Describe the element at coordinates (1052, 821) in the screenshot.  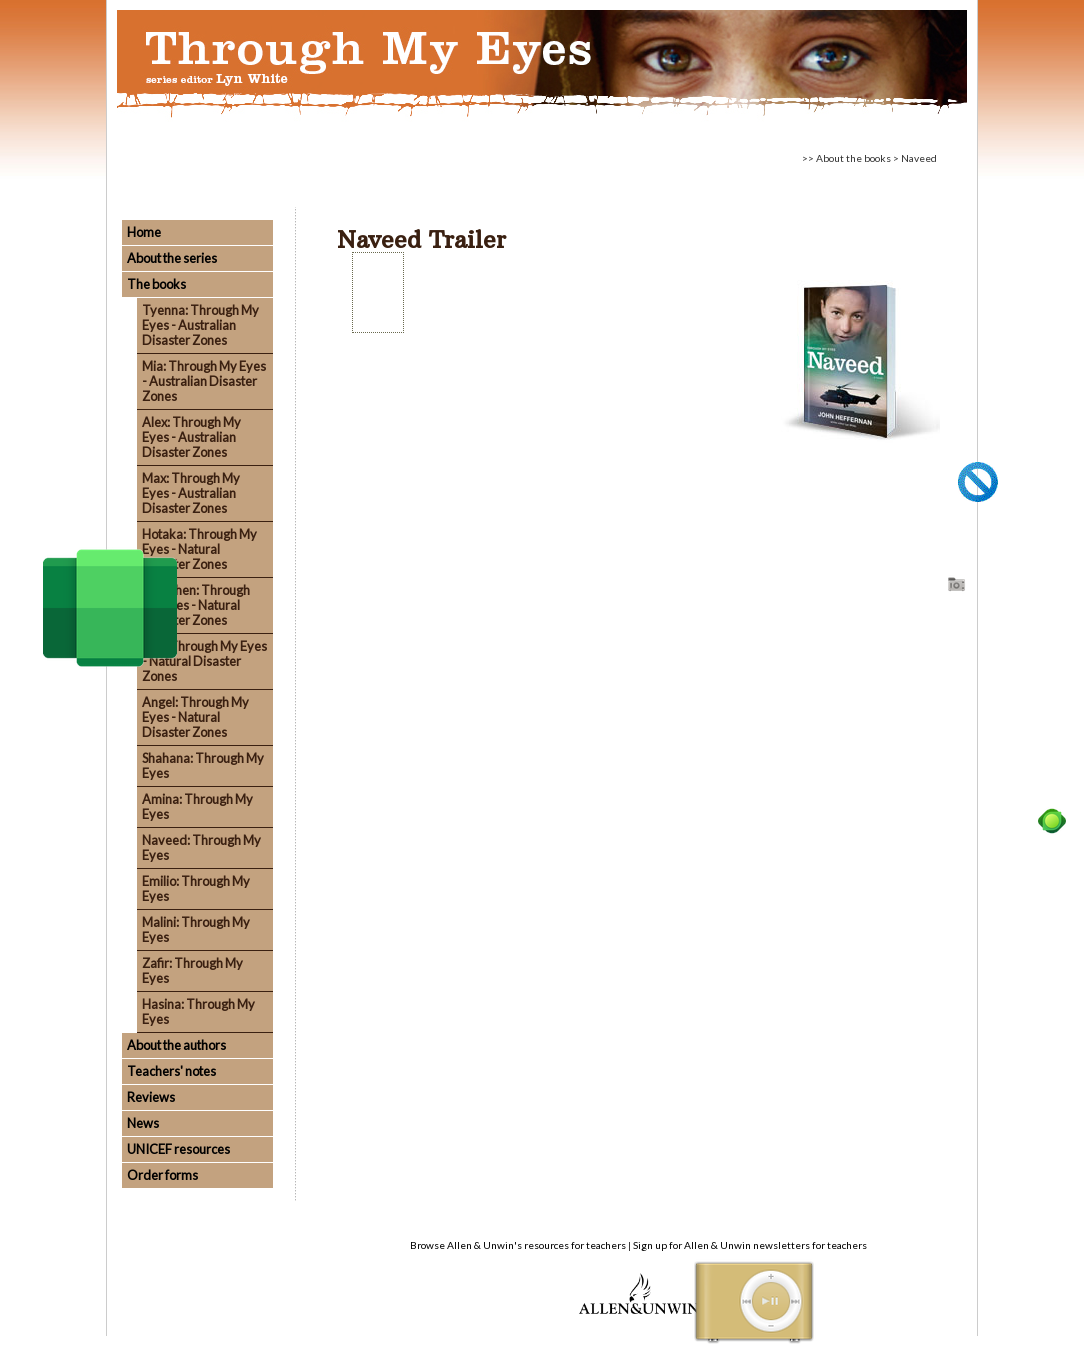
I see `open the recommendations app` at that location.